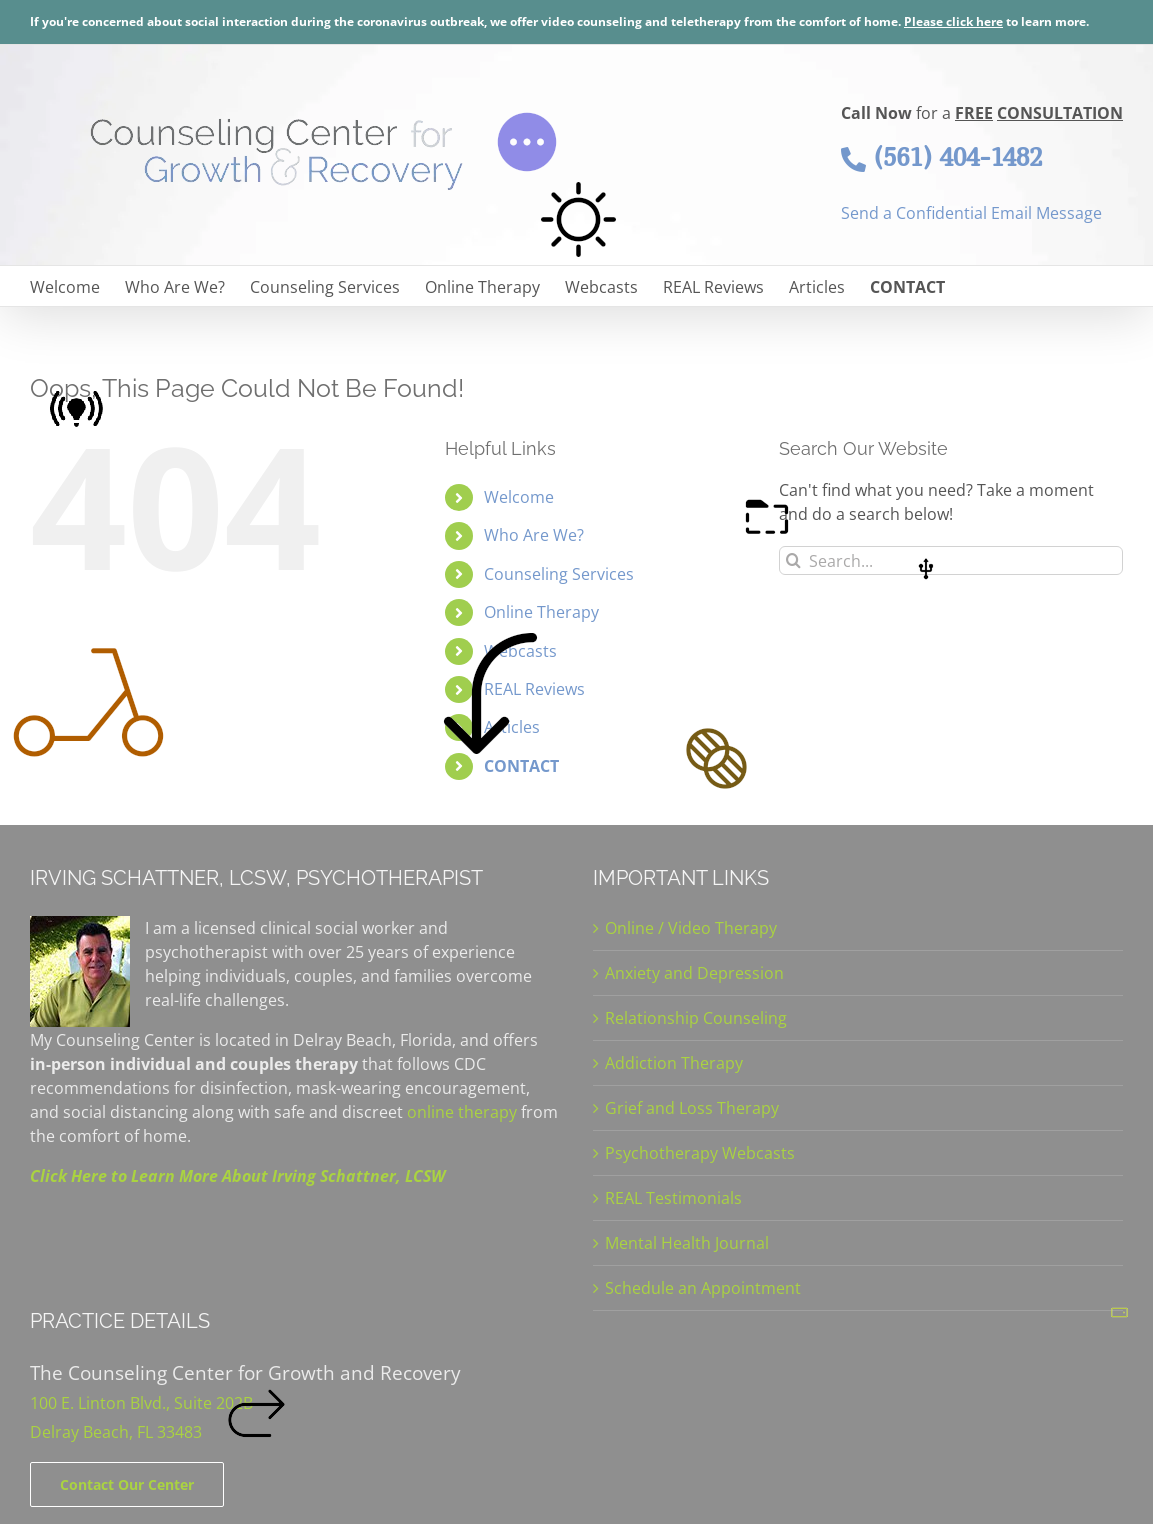  Describe the element at coordinates (256, 1415) in the screenshot. I see `redo or repeat the last action` at that location.